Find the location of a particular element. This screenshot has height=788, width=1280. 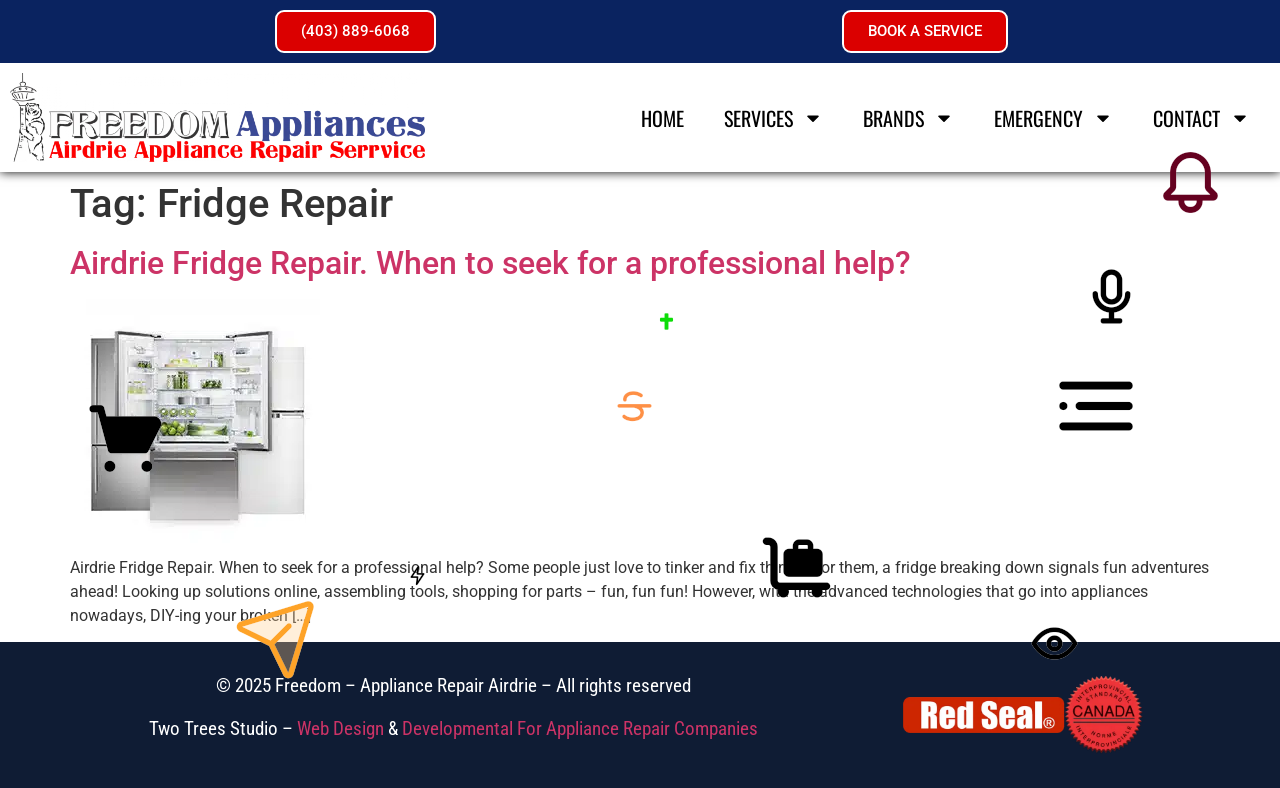

view notifications is located at coordinates (1190, 182).